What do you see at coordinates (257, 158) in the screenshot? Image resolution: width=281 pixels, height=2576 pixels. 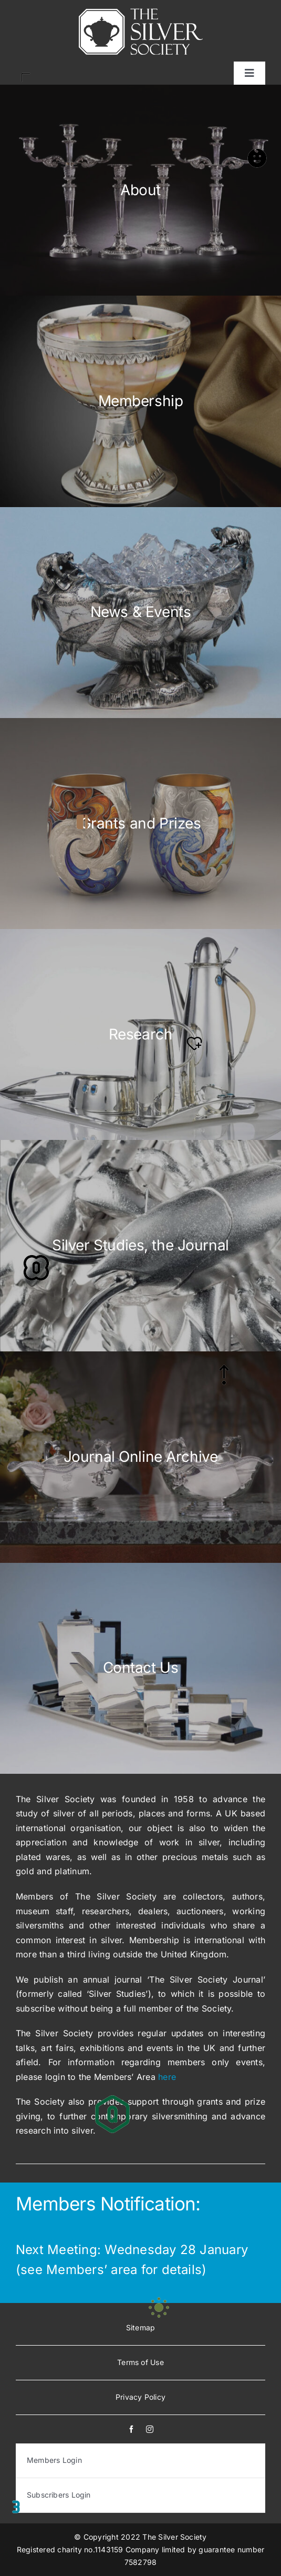 I see `switch to kids mode or child-friendly content` at bounding box center [257, 158].